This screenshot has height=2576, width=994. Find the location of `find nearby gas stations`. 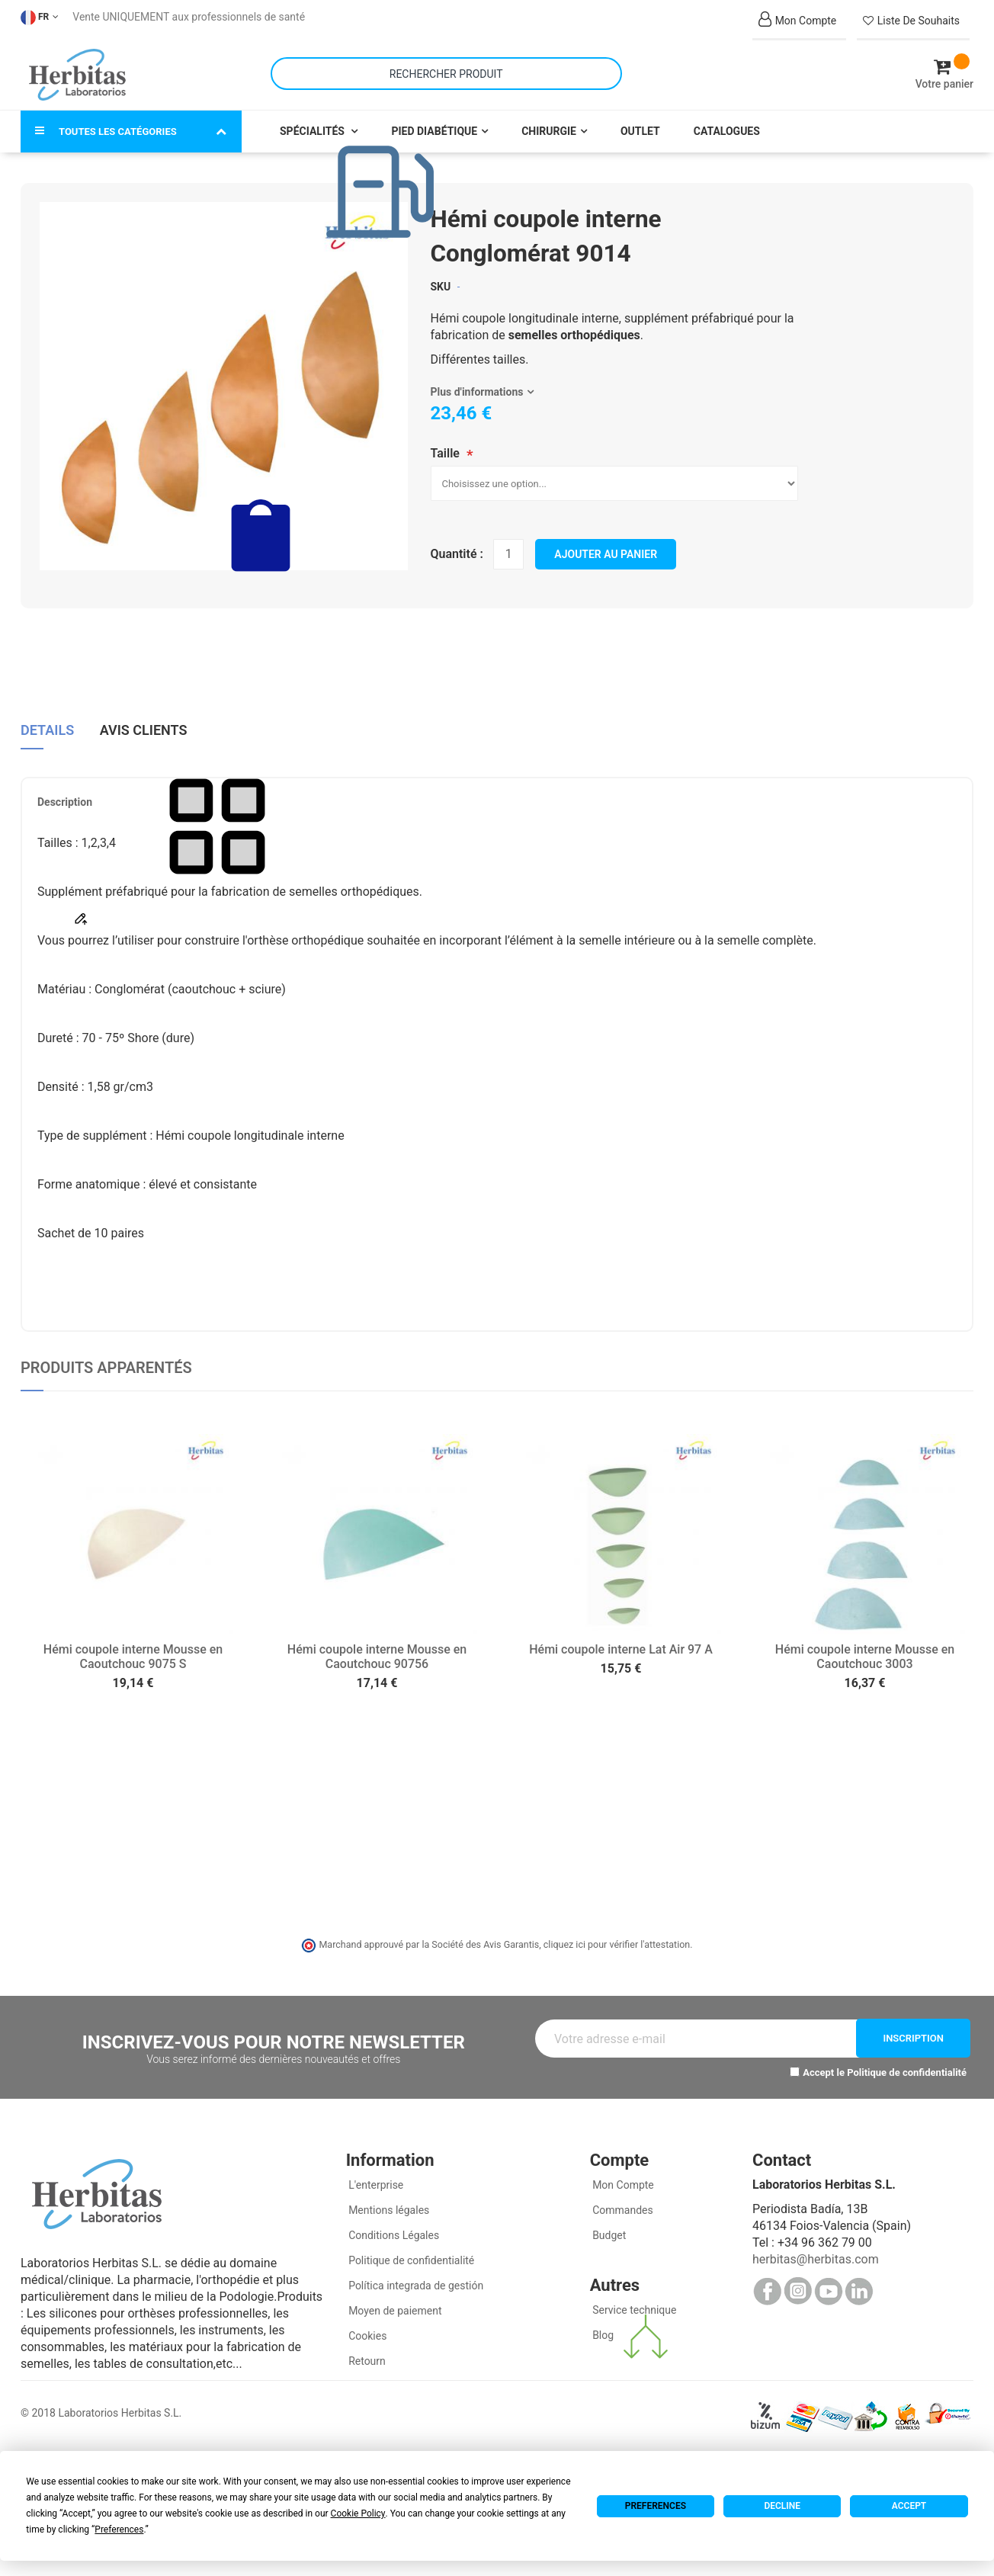

find nearby gas stations is located at coordinates (376, 191).